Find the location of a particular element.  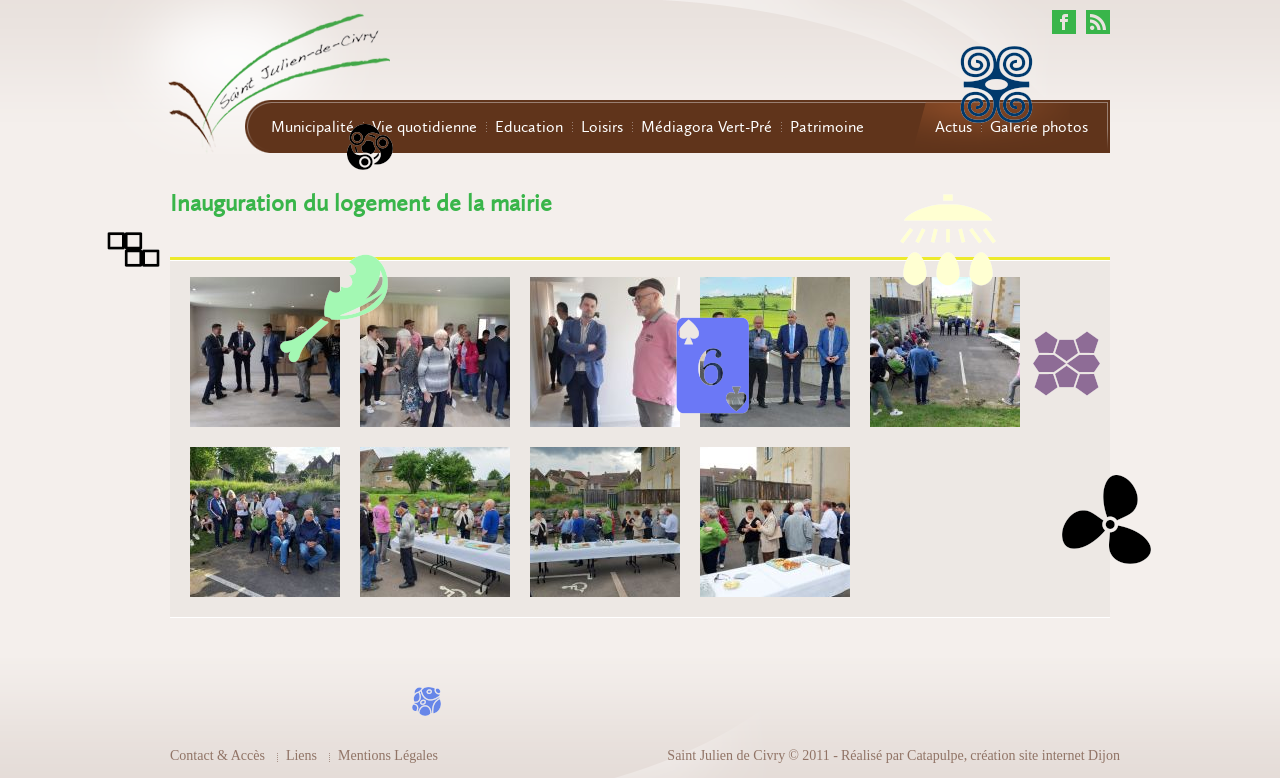

food or hunger indicator in a game is located at coordinates (334, 308).